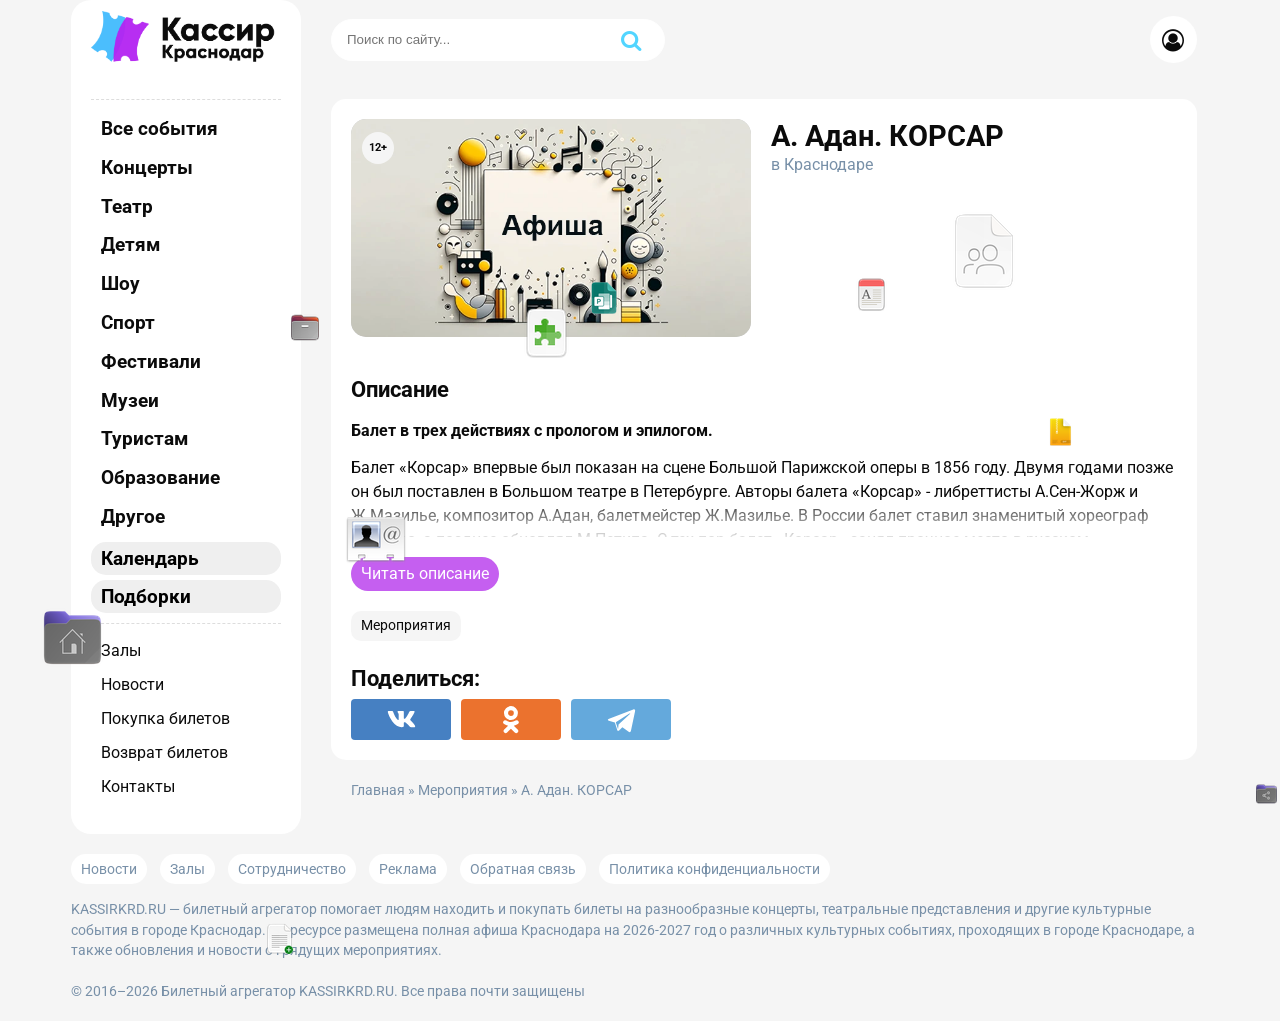 This screenshot has width=1280, height=1021. Describe the element at coordinates (376, 539) in the screenshot. I see `open contacts app` at that location.